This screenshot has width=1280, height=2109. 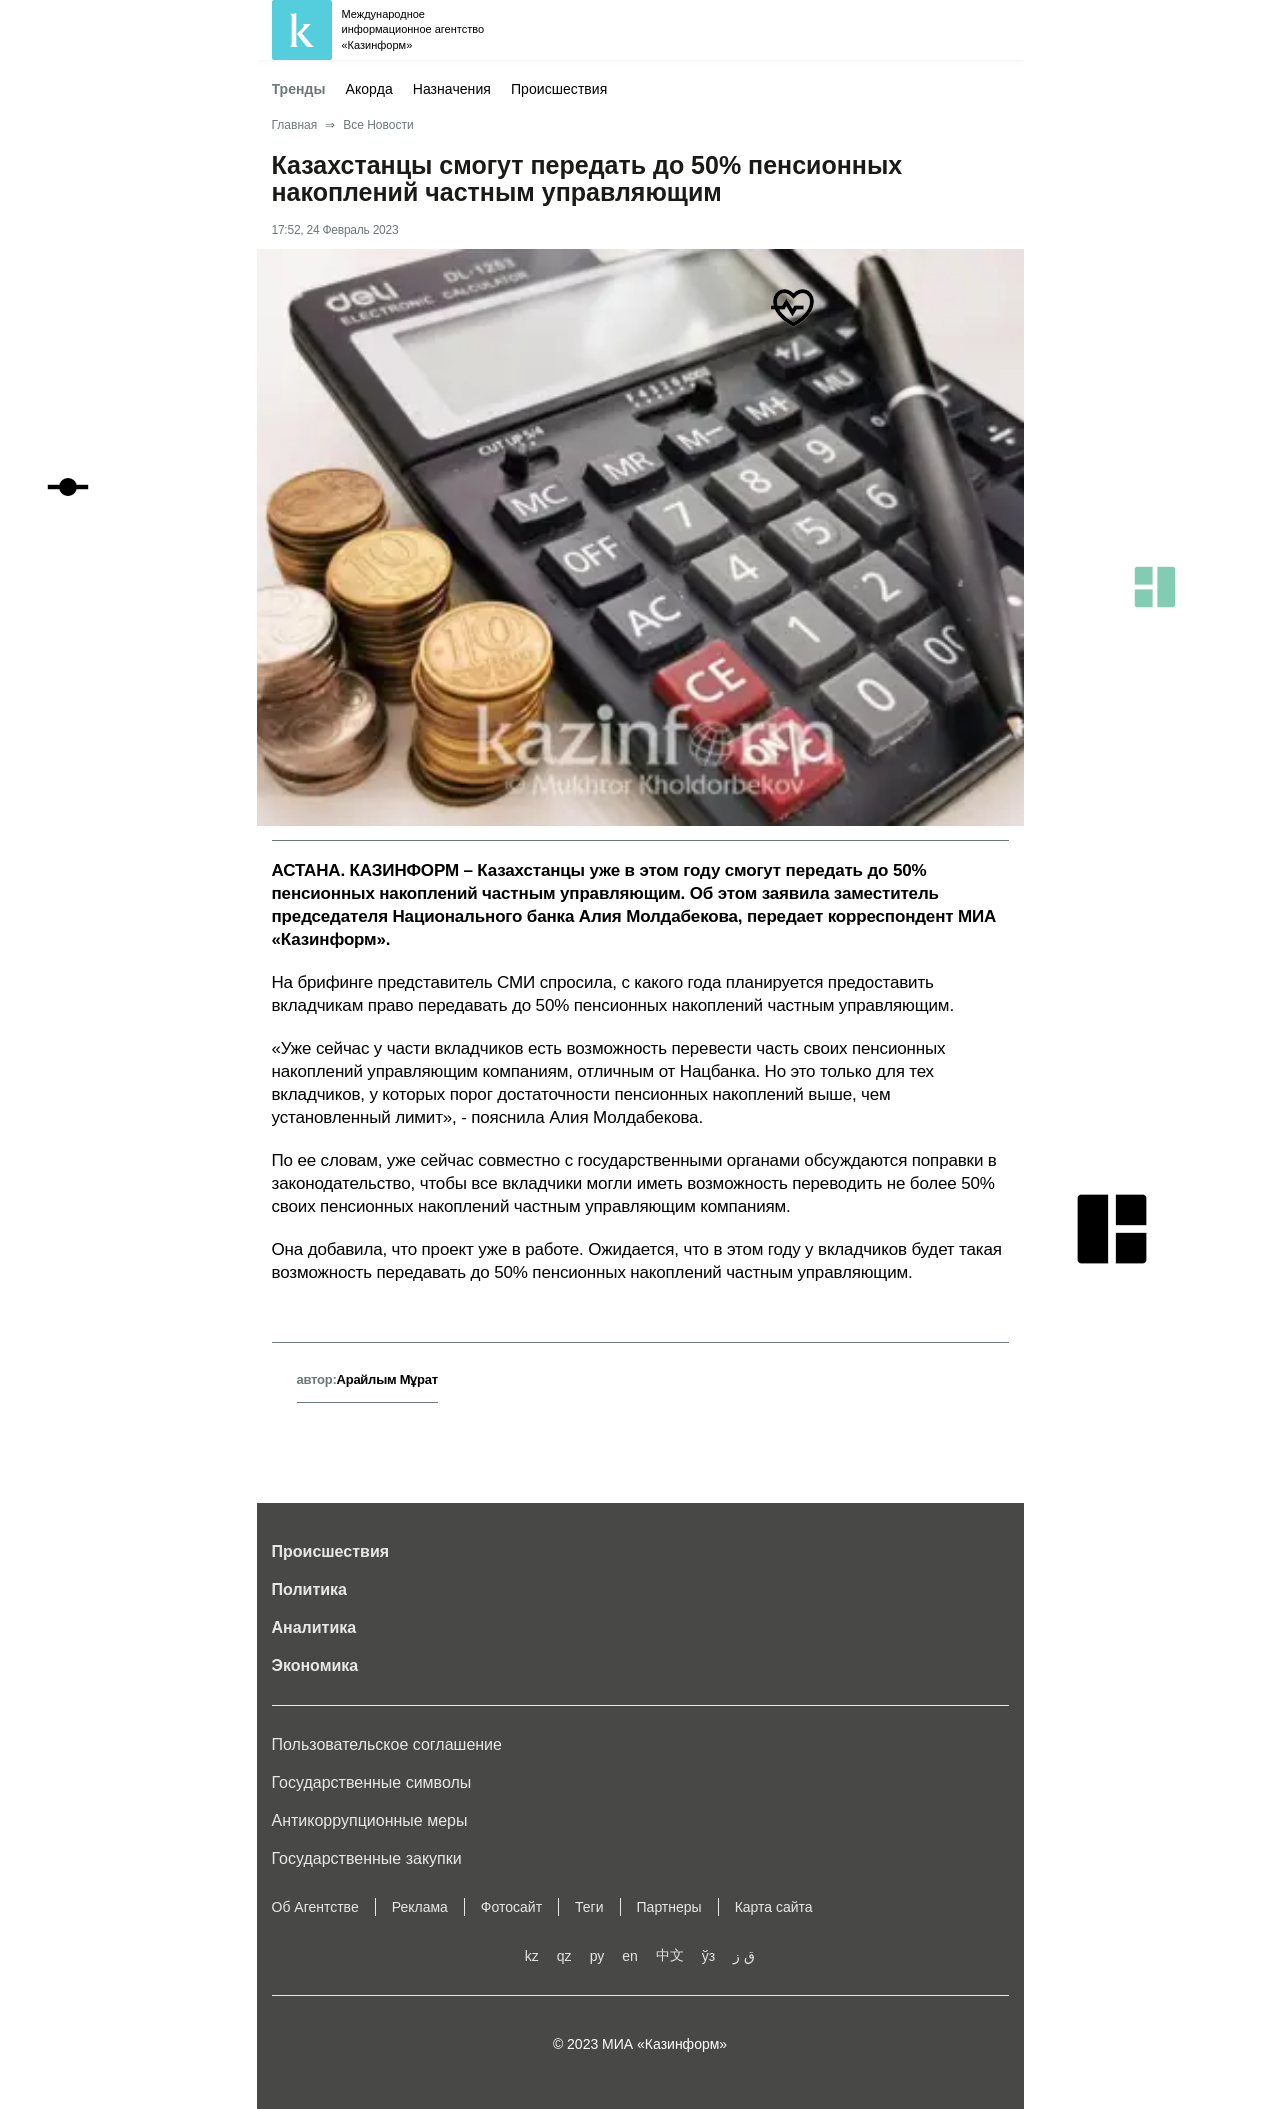 What do you see at coordinates (1112, 1229) in the screenshot?
I see `switch to grid layout view` at bounding box center [1112, 1229].